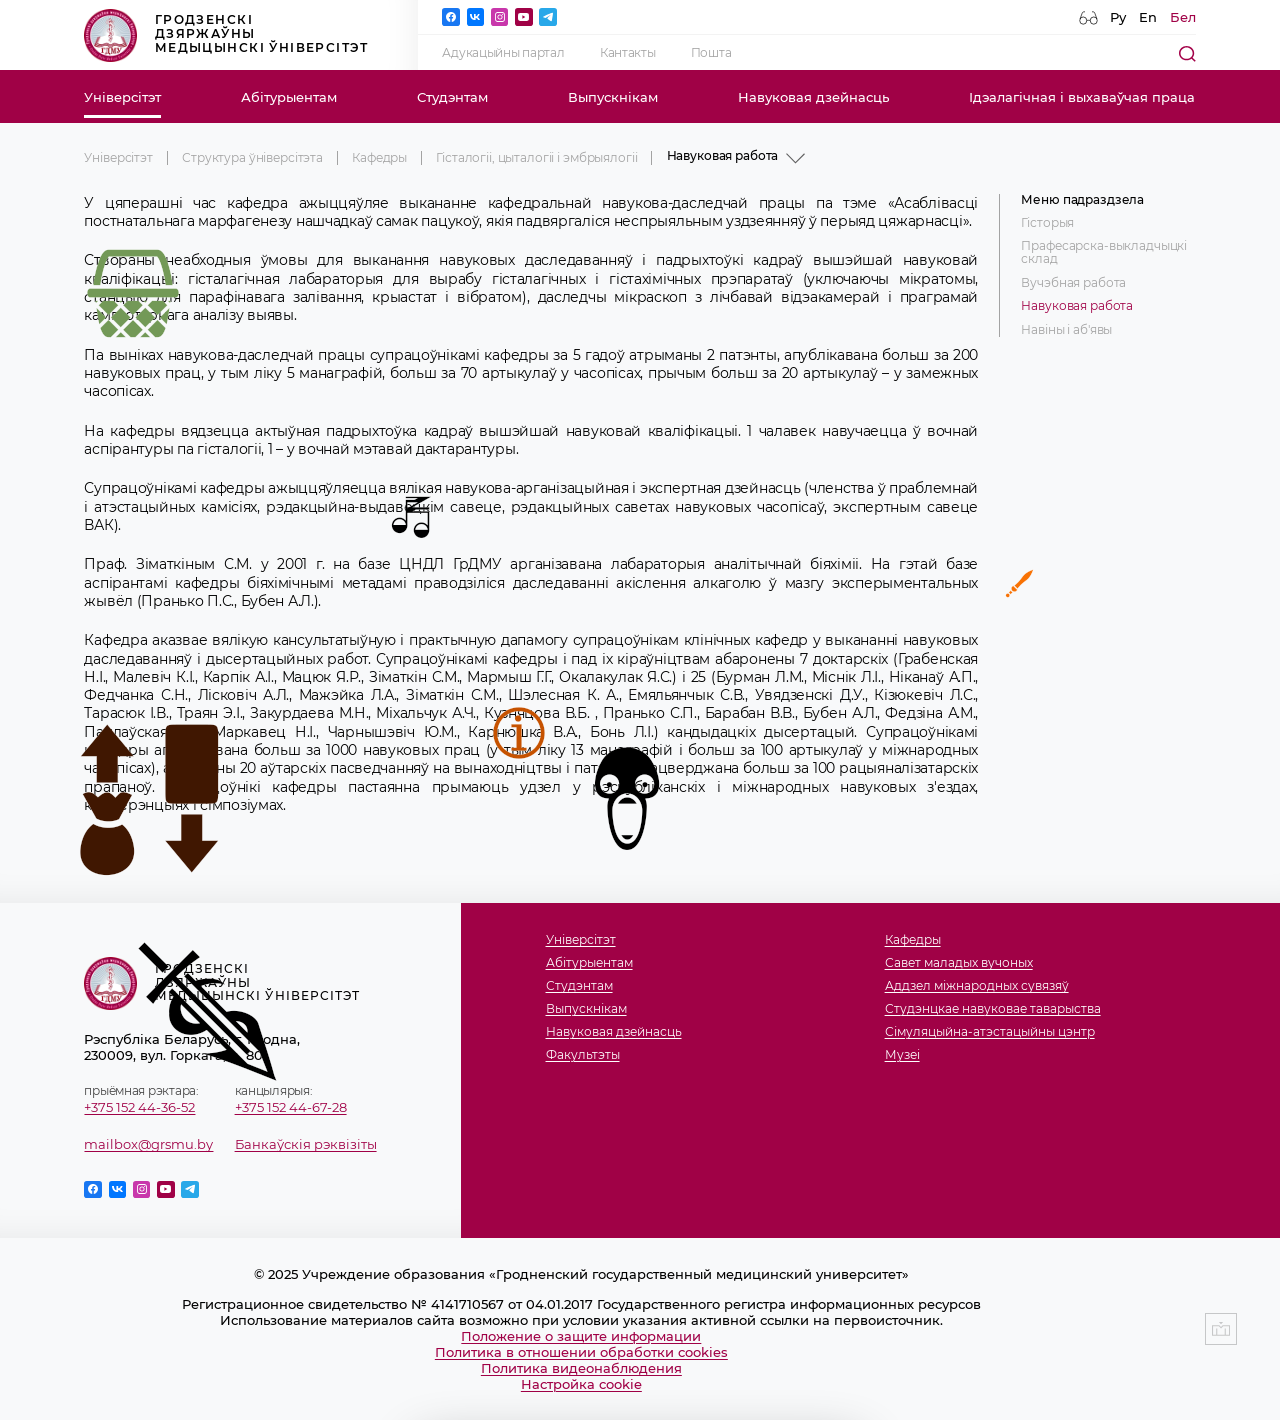 The image size is (1280, 1420). Describe the element at coordinates (519, 733) in the screenshot. I see `view more information or details` at that location.